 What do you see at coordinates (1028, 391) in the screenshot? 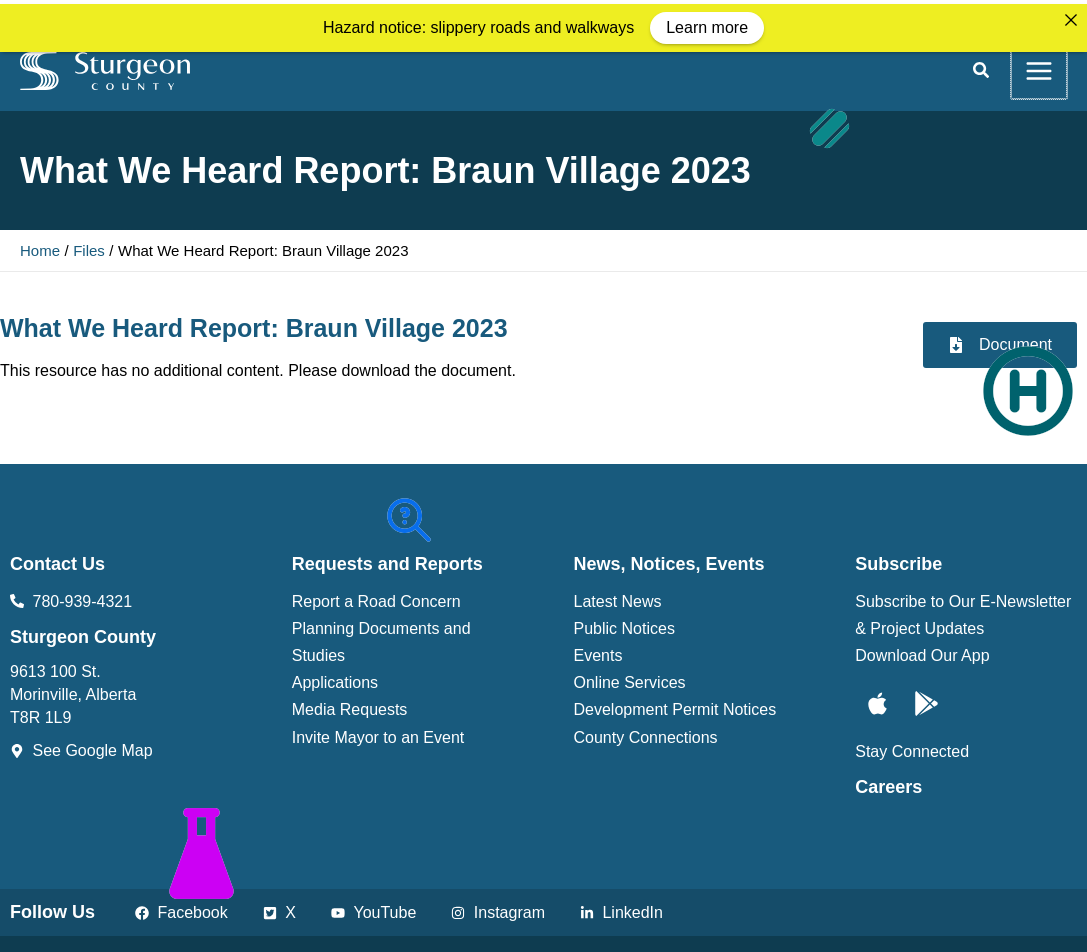
I see `navigate to section H or category H` at bounding box center [1028, 391].